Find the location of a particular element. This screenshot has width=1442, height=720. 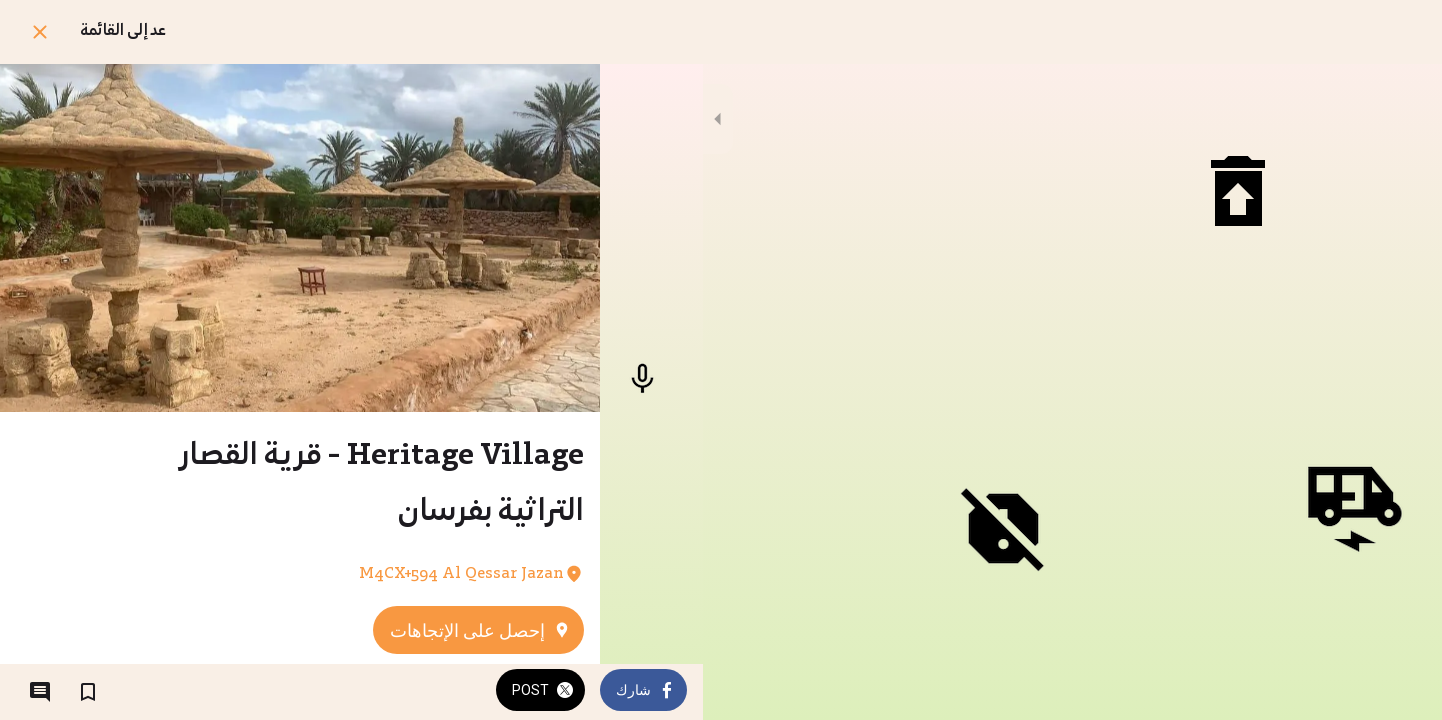

restore a deleted item from trash is located at coordinates (1238, 191).